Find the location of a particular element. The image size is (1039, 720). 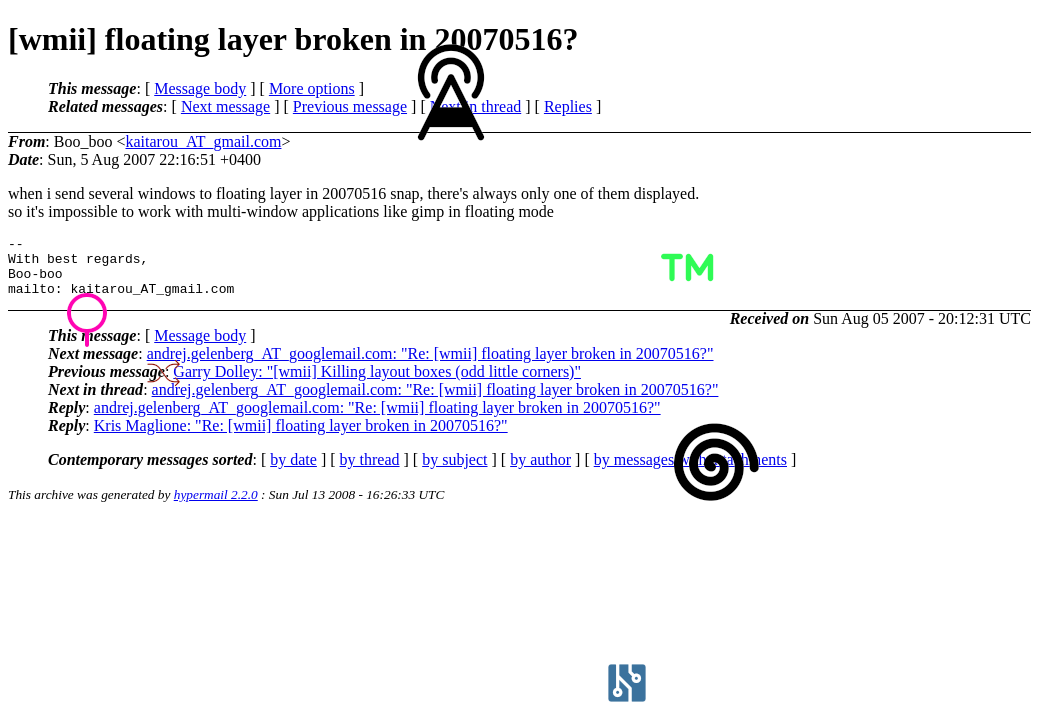

indicates cellular network signal or coverage is located at coordinates (451, 94).